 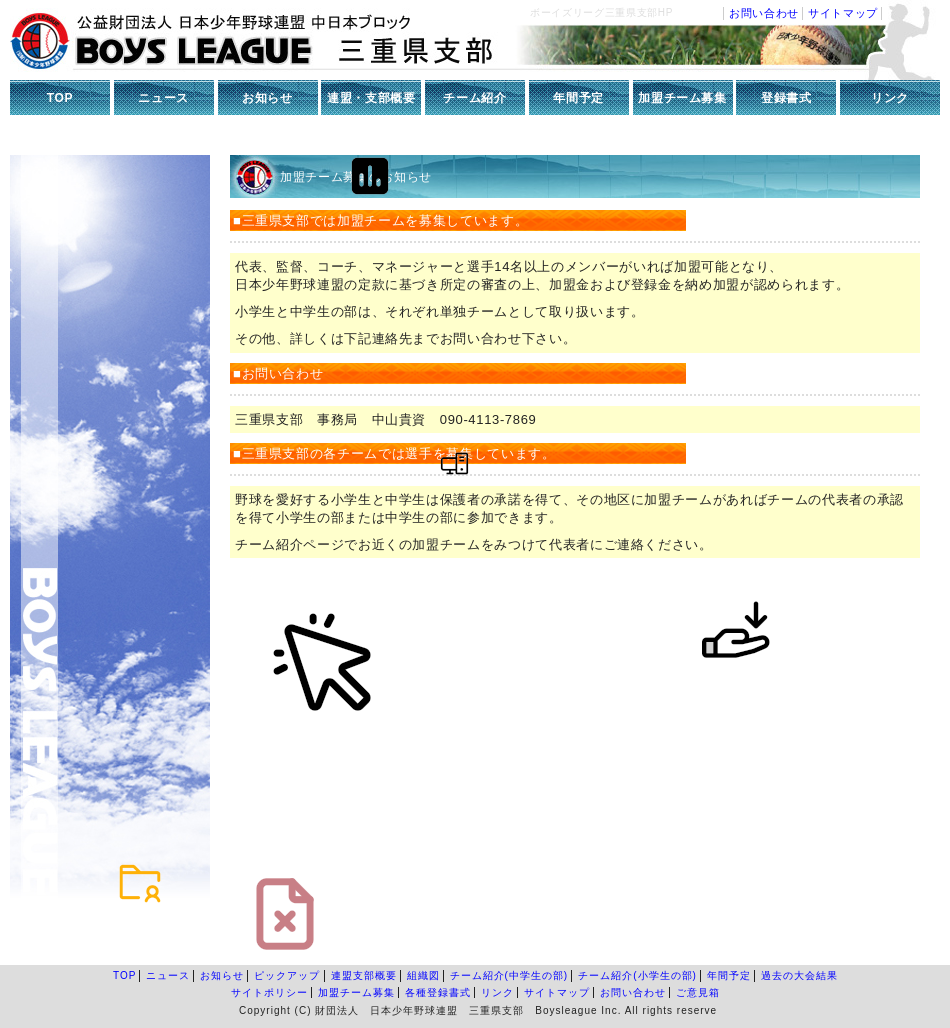 What do you see at coordinates (738, 633) in the screenshot?
I see `receive or accept an incoming item` at bounding box center [738, 633].